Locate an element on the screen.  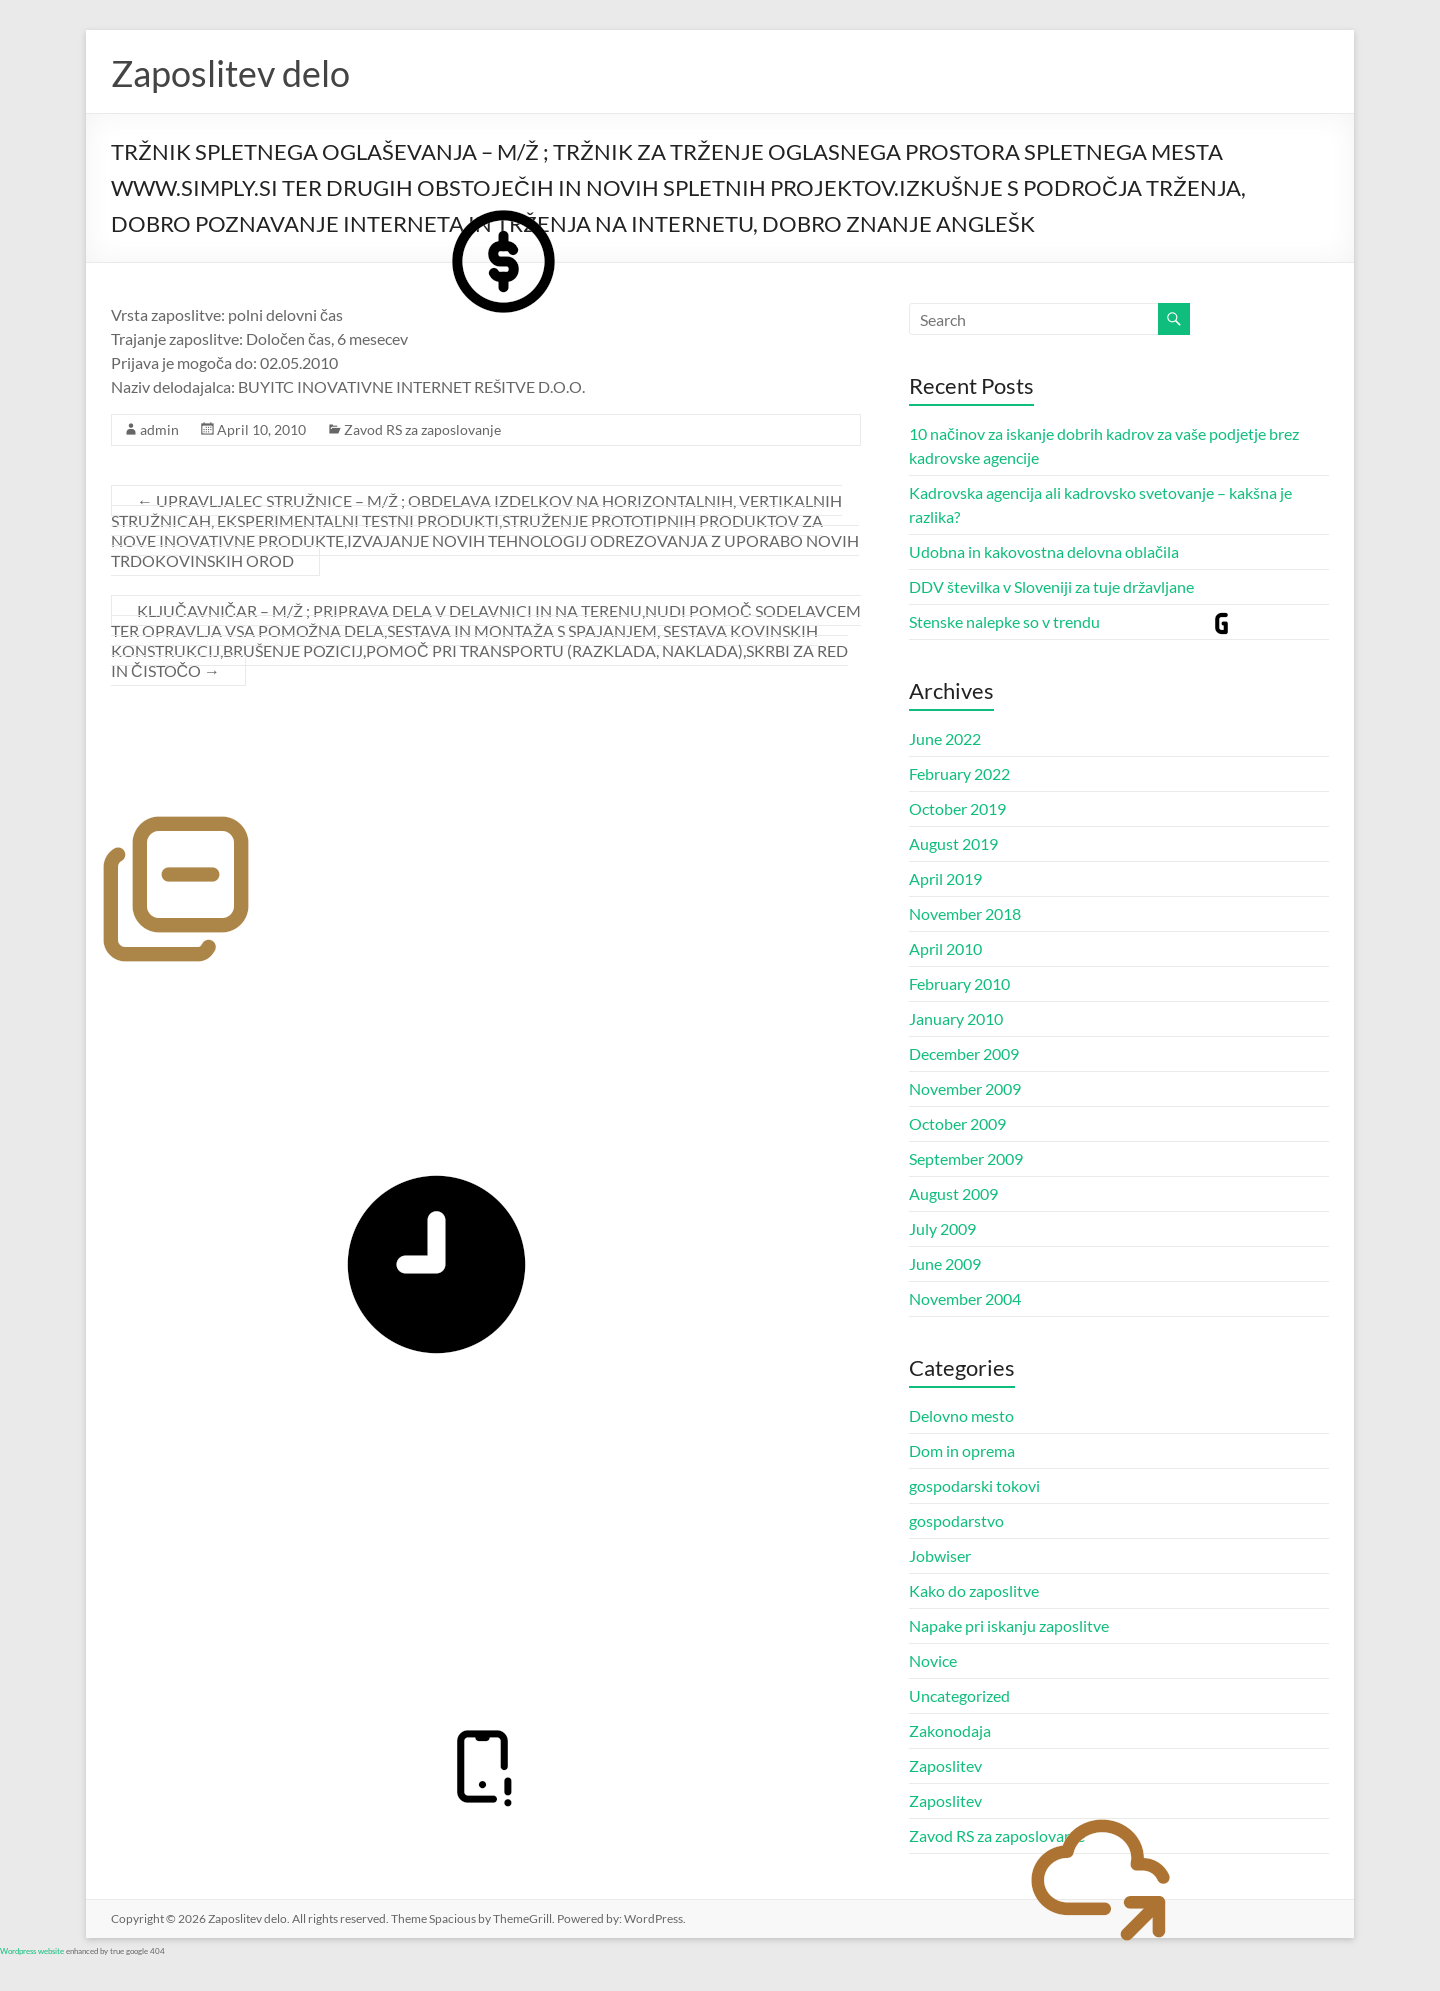
indicates the current time is 9 o'clock is located at coordinates (436, 1264).